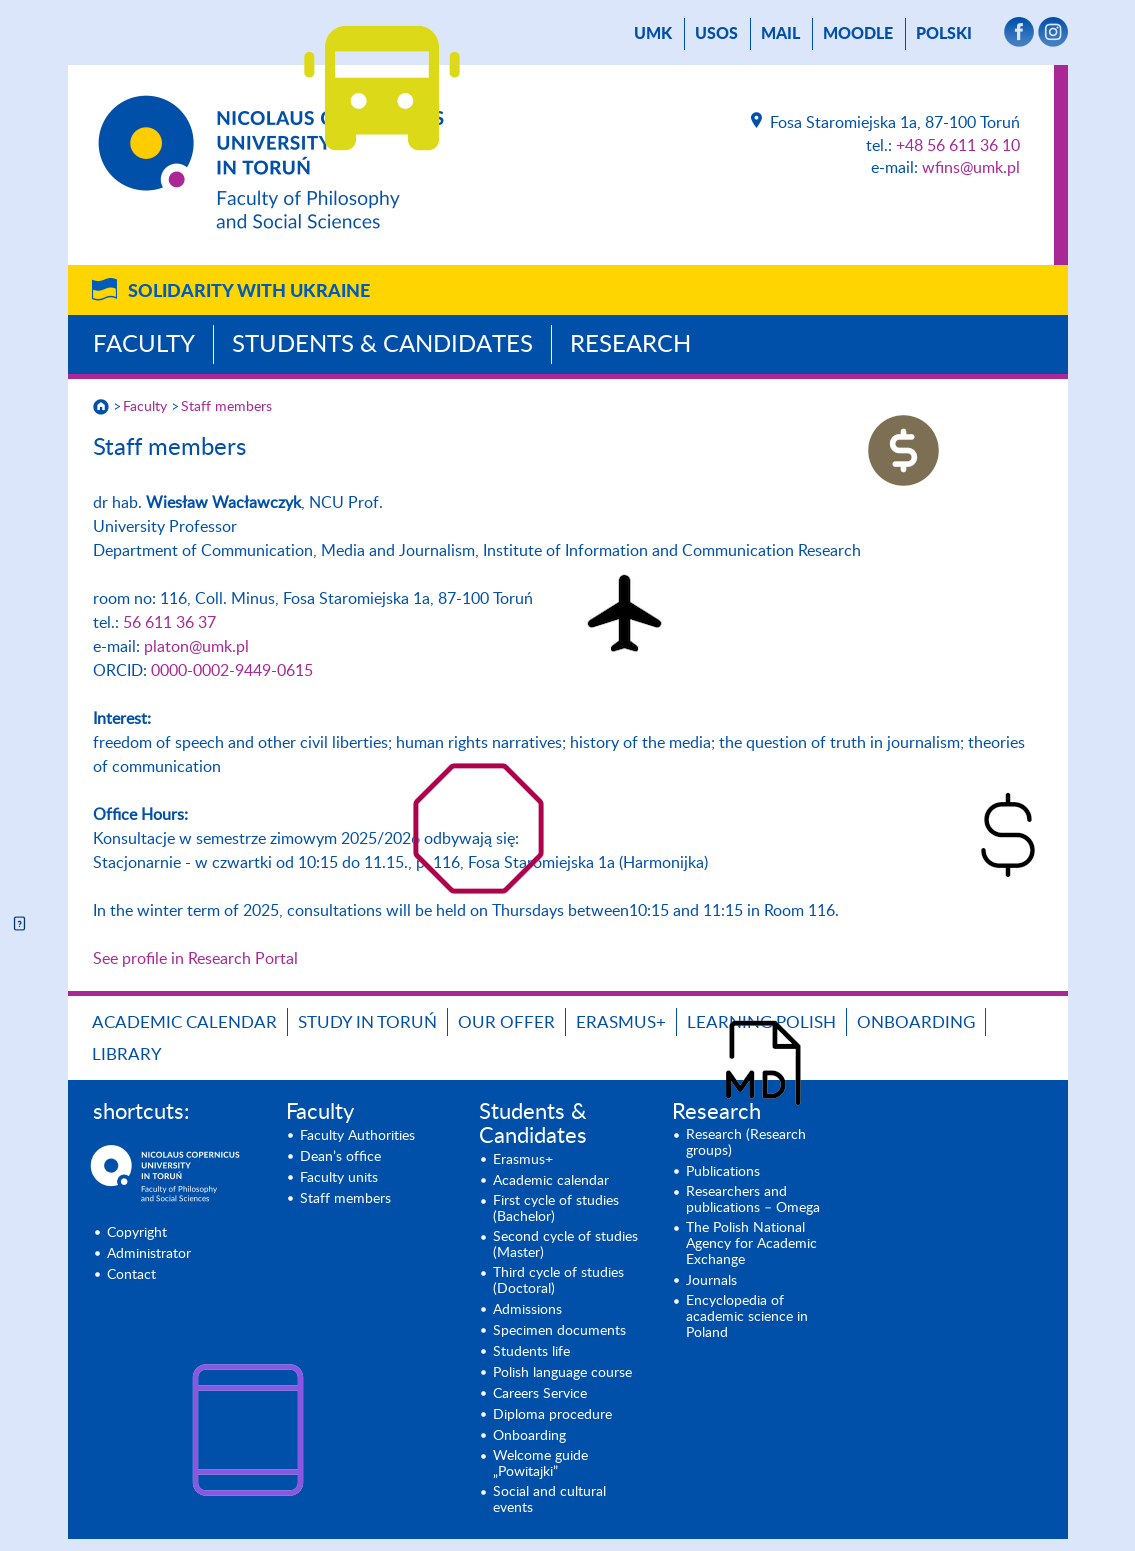 This screenshot has width=1135, height=1551. I want to click on switch to tablet view, so click(248, 1430).